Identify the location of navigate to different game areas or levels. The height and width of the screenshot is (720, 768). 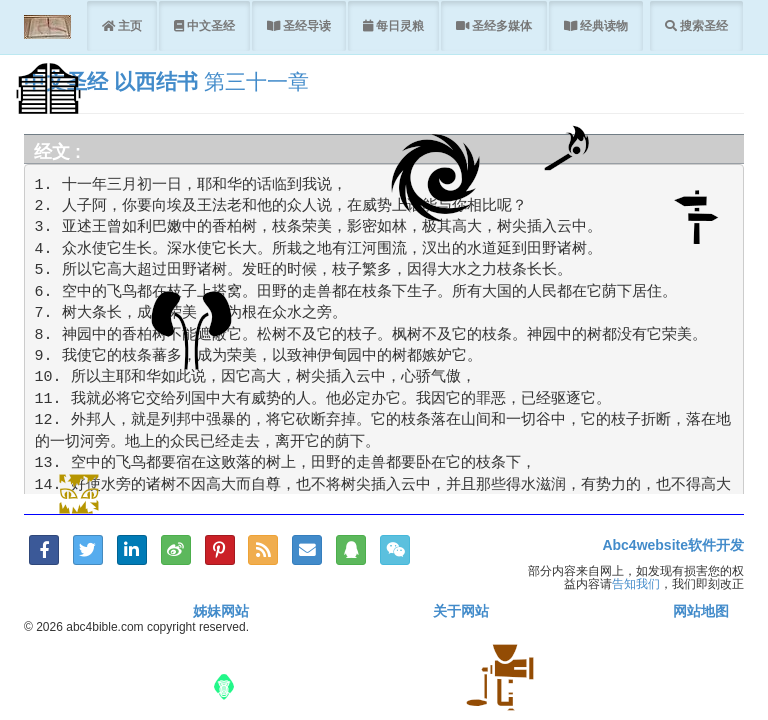
(696, 216).